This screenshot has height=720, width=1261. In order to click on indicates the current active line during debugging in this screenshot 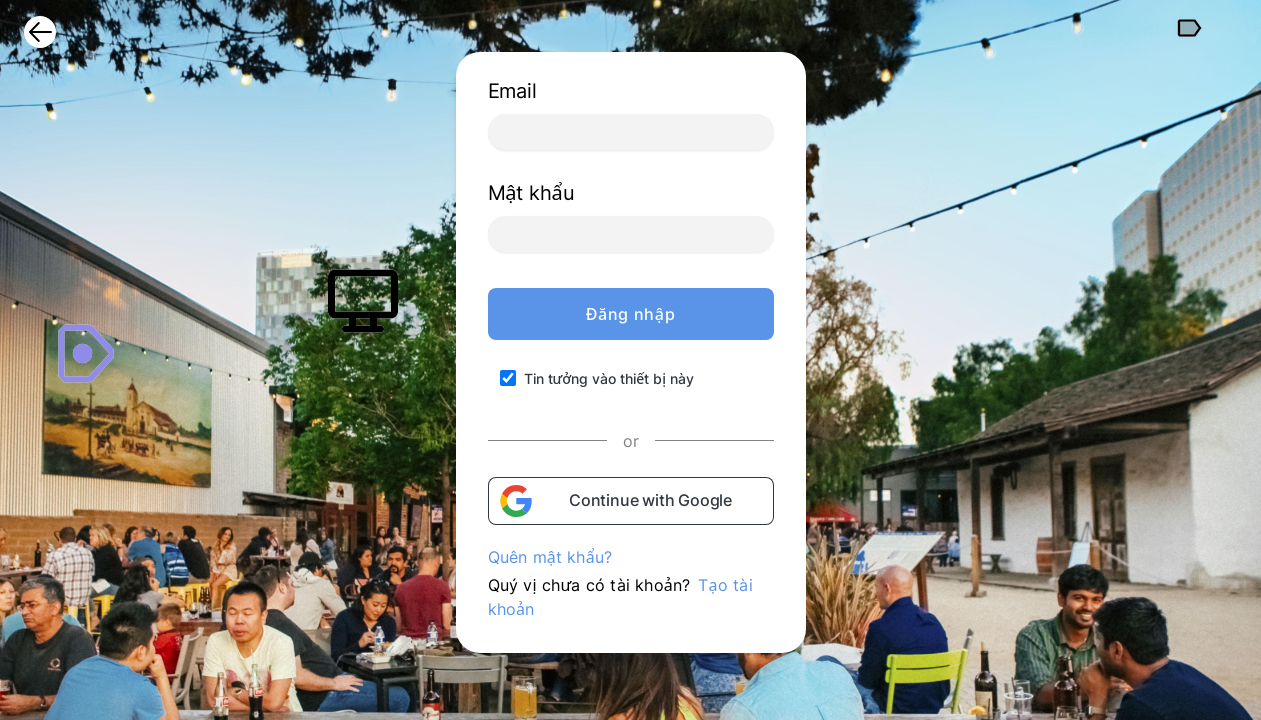, I will do `click(82, 353)`.